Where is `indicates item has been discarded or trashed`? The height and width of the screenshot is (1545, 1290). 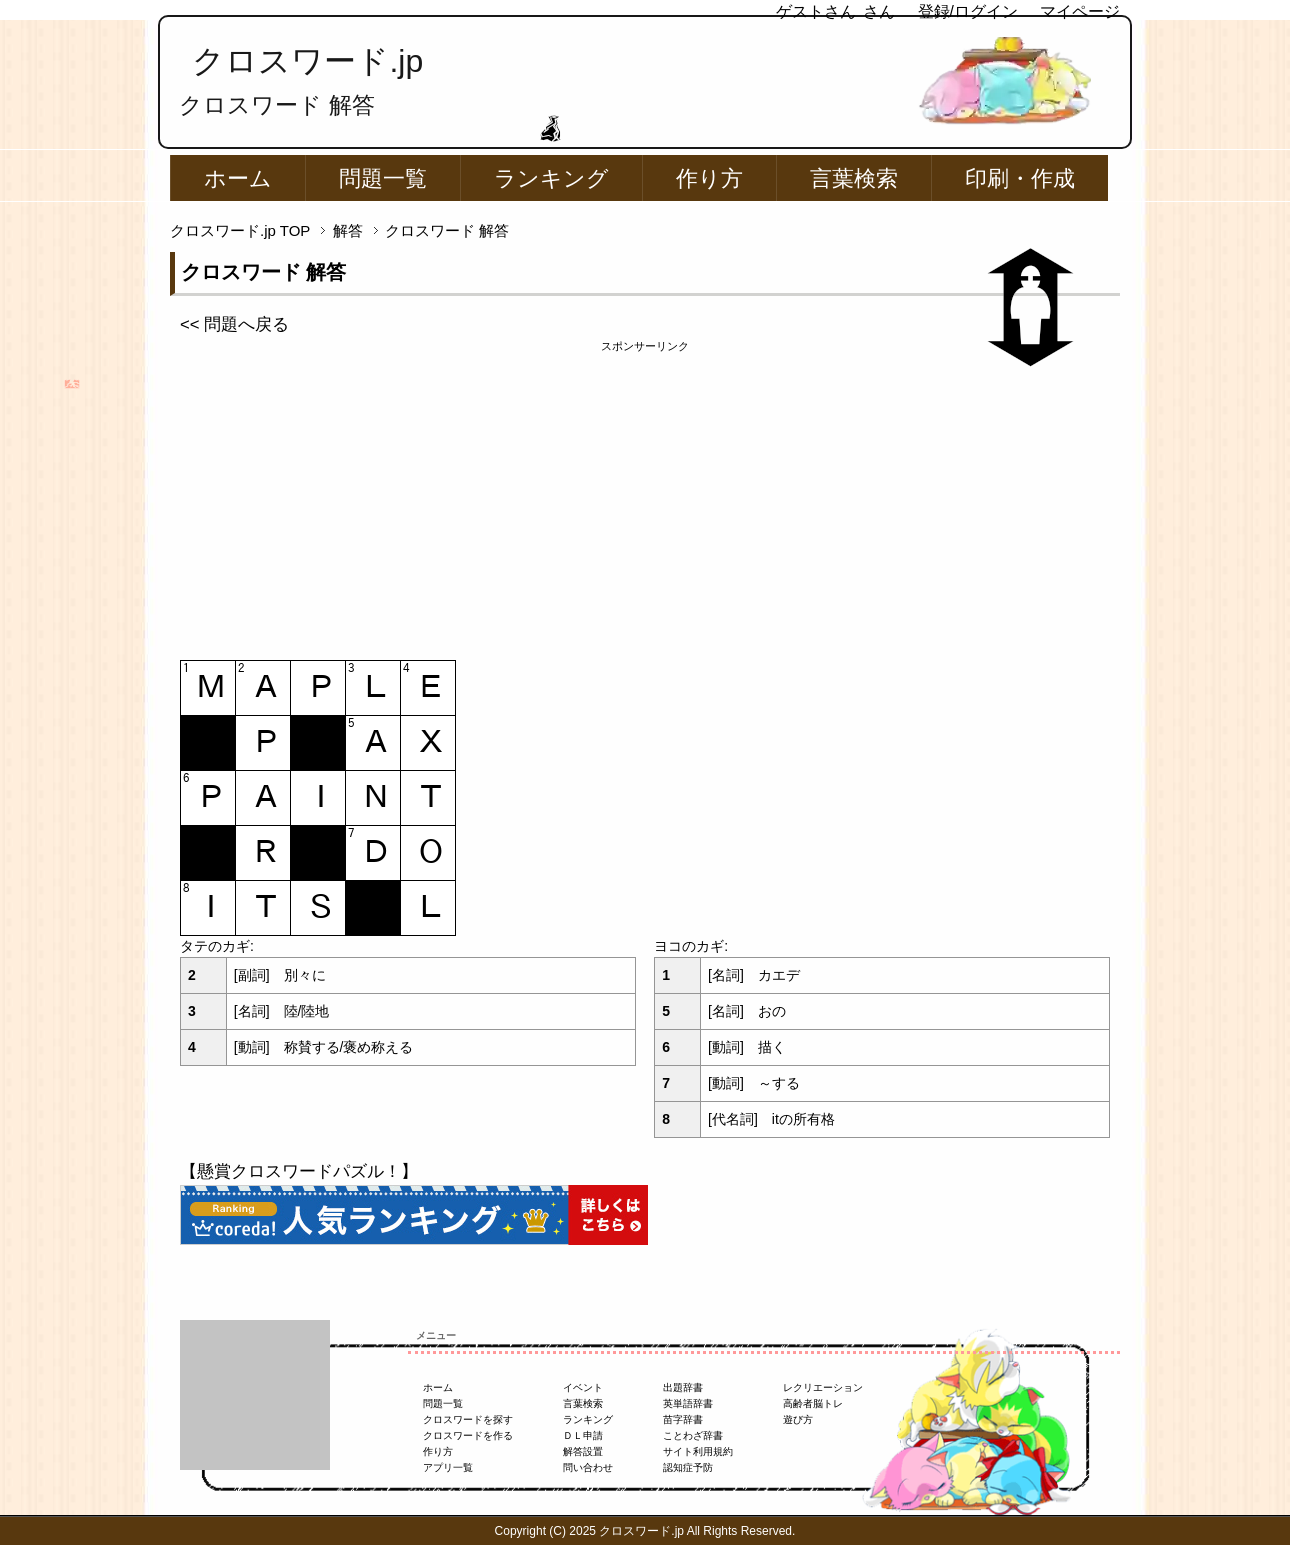 indicates item has been discarded or trashed is located at coordinates (550, 128).